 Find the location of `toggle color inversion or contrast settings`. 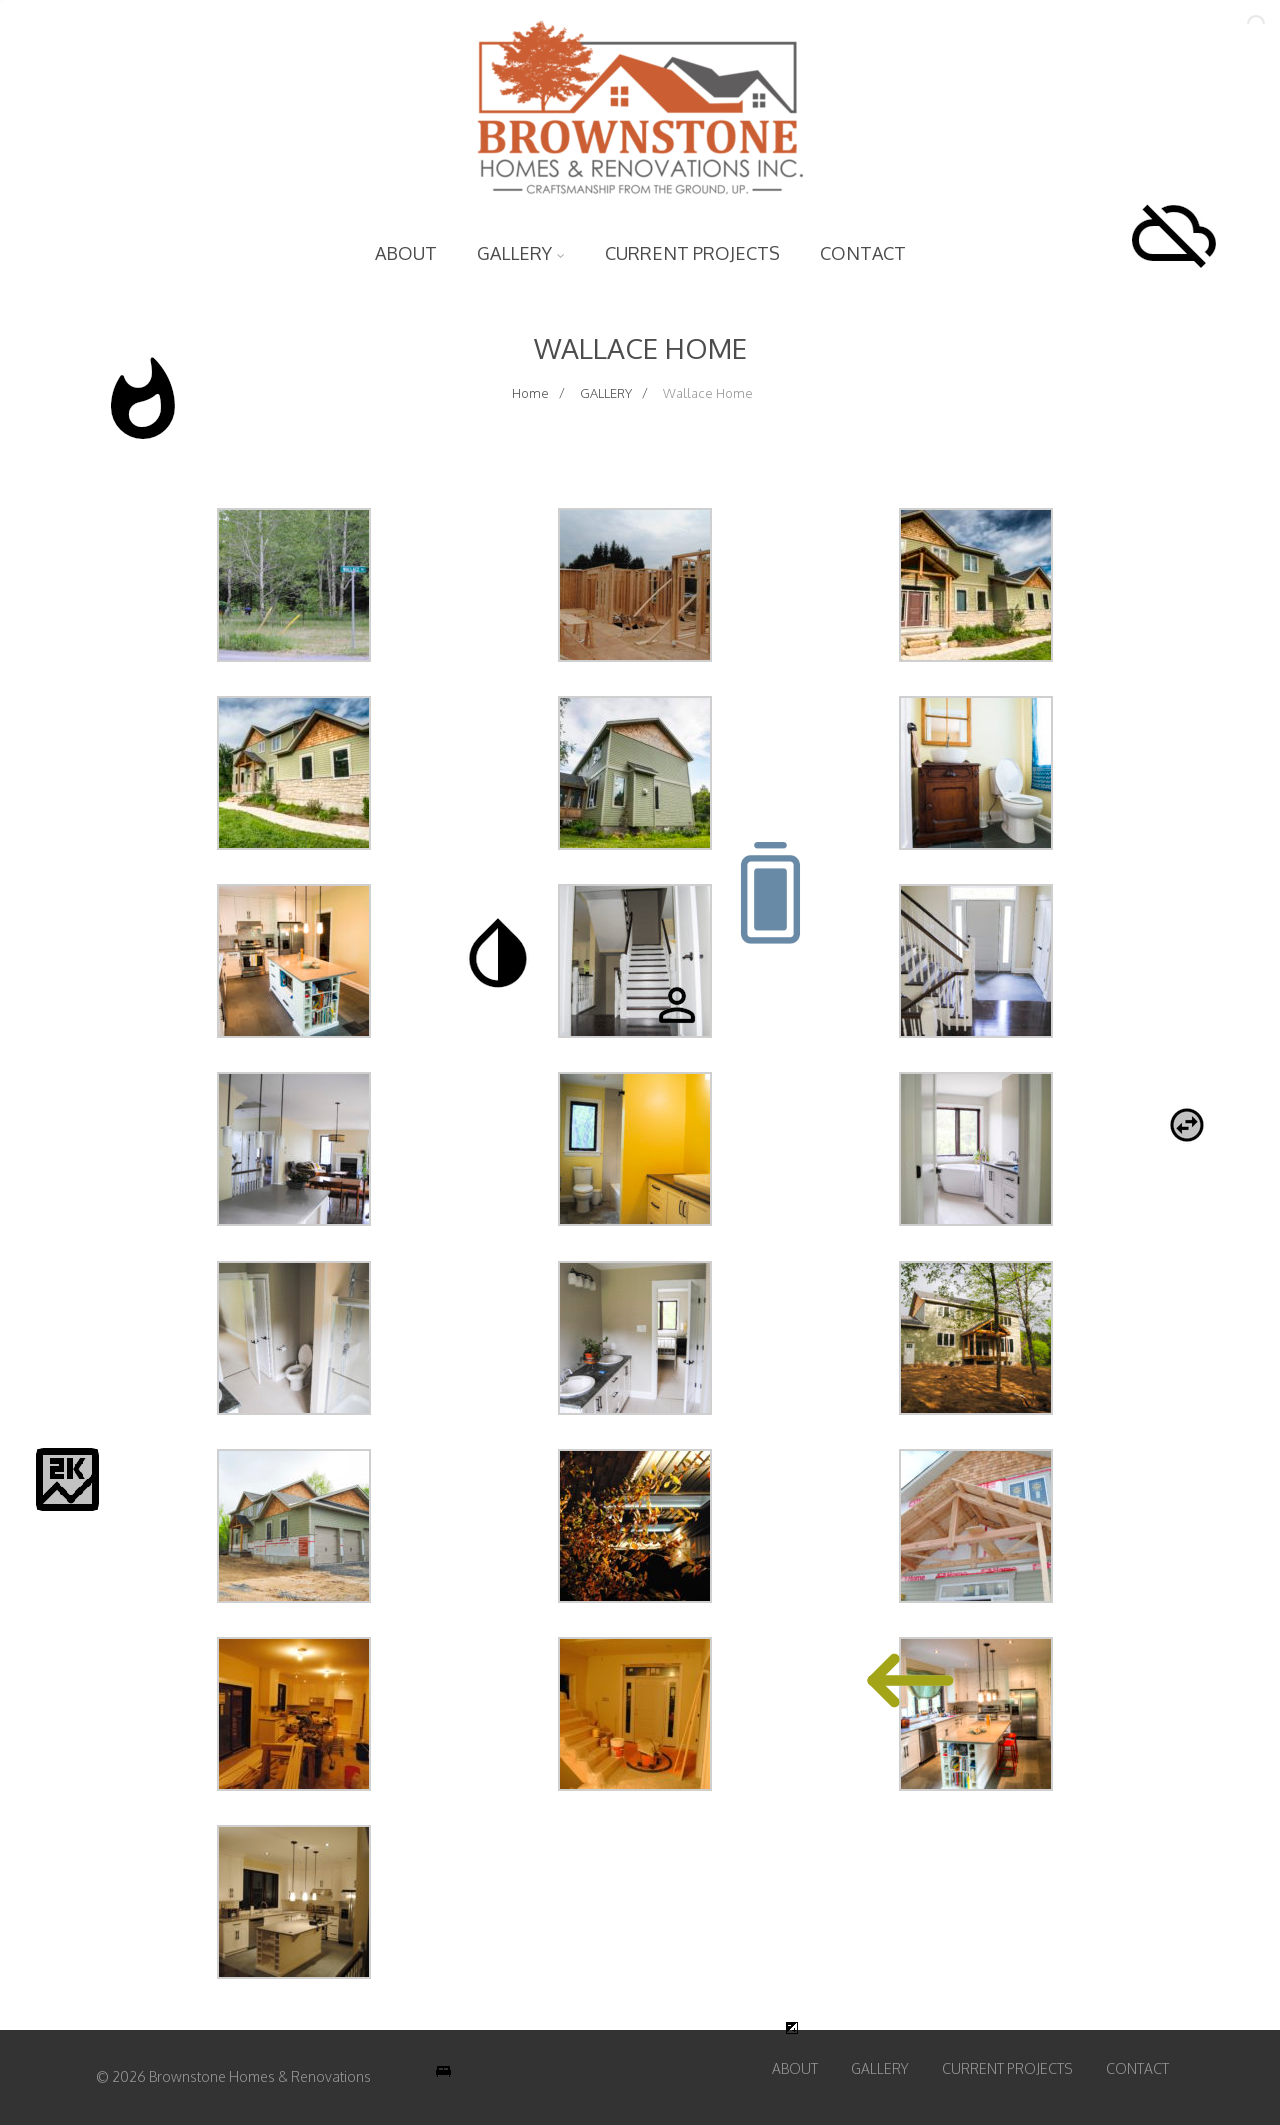

toggle color inversion or contrast settings is located at coordinates (498, 953).